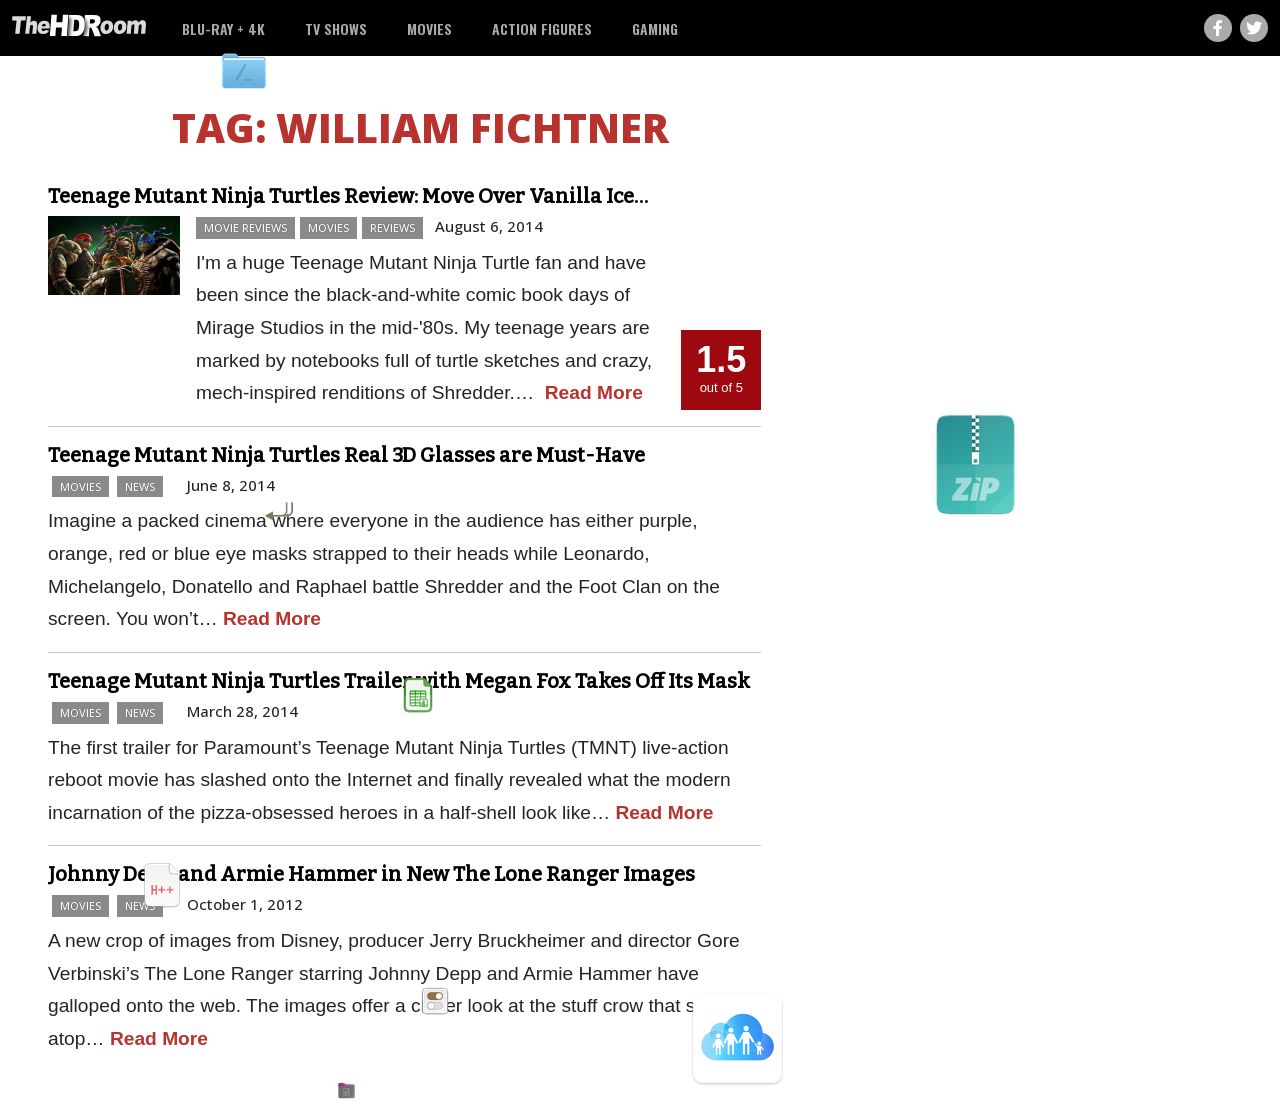 This screenshot has width=1280, height=1104. I want to click on open gnome tweaks application, so click(435, 1001).